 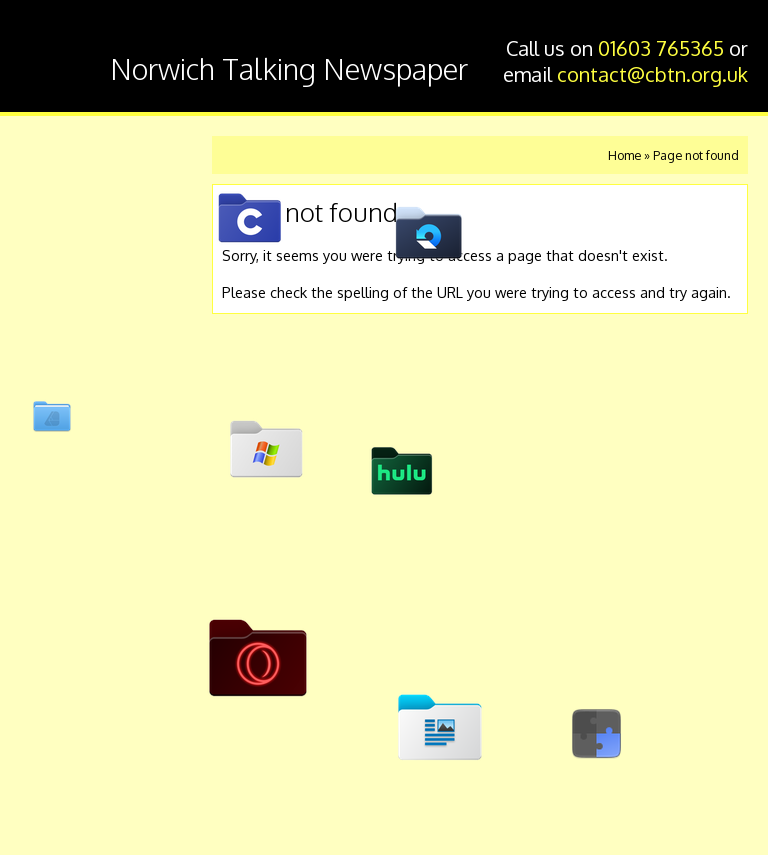 I want to click on open Affinity Designer project files folder, so click(x=52, y=416).